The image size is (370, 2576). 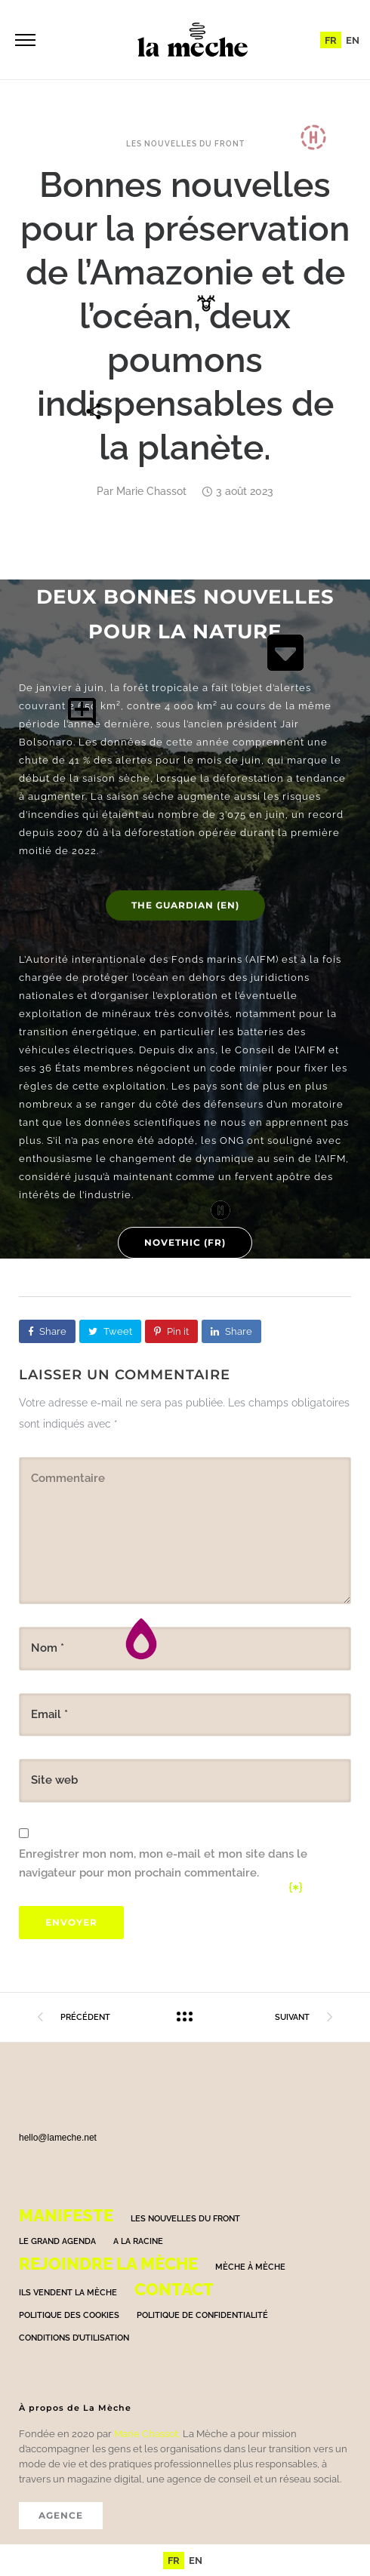 I want to click on expand dropdown menu, so click(x=285, y=653).